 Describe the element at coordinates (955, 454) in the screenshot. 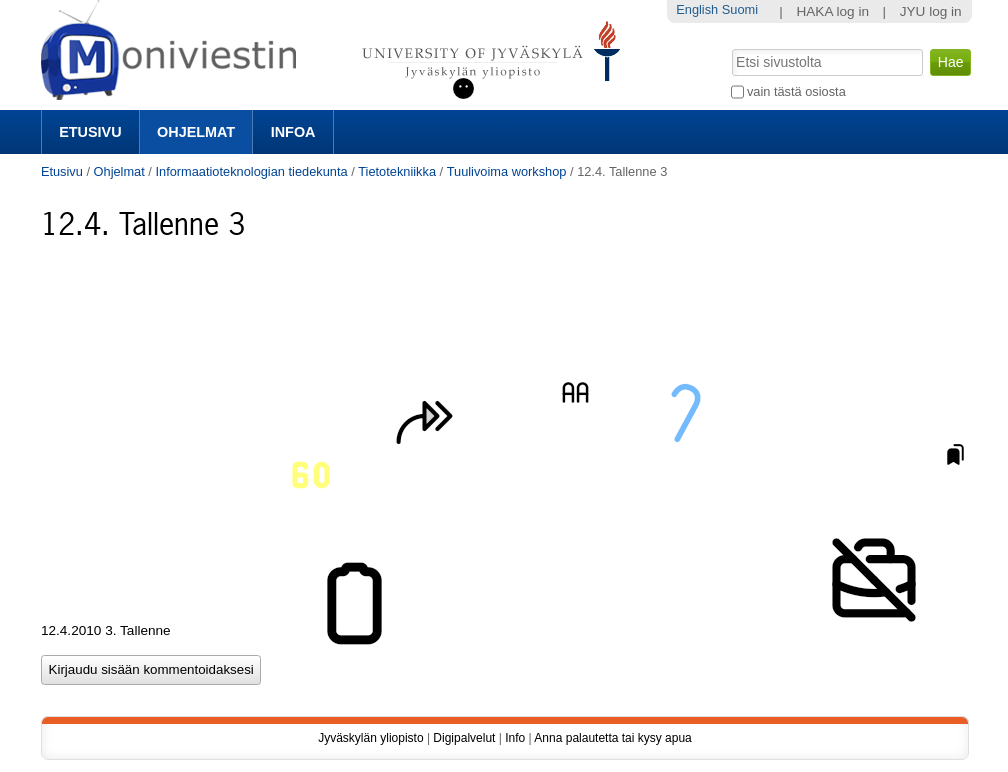

I see `view your saved bookmarks` at that location.